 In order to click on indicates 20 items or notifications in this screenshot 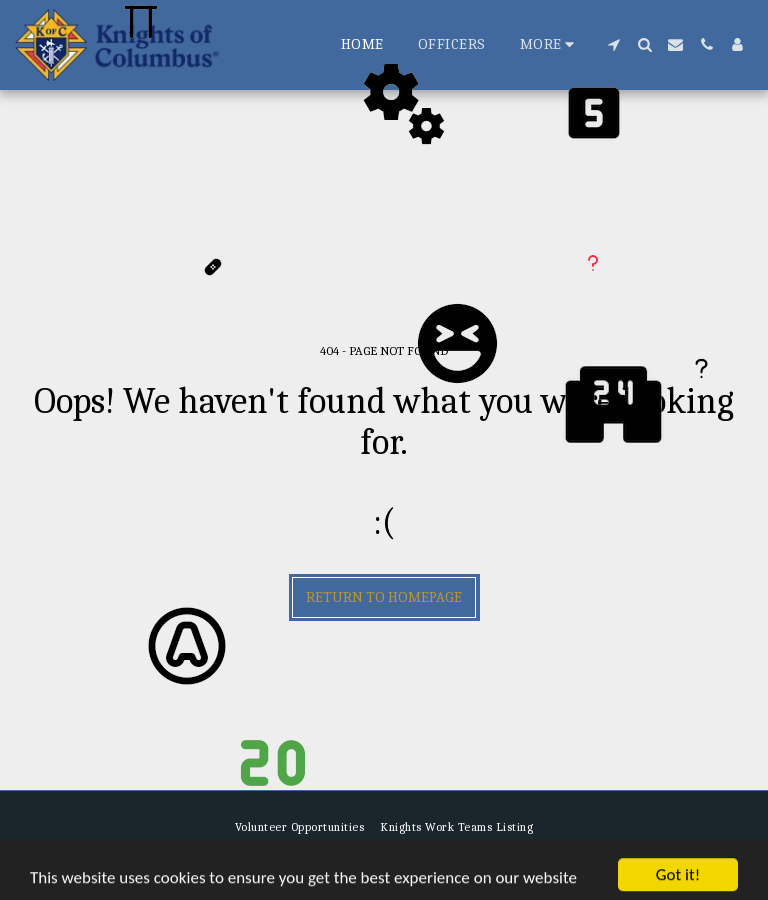, I will do `click(273, 763)`.